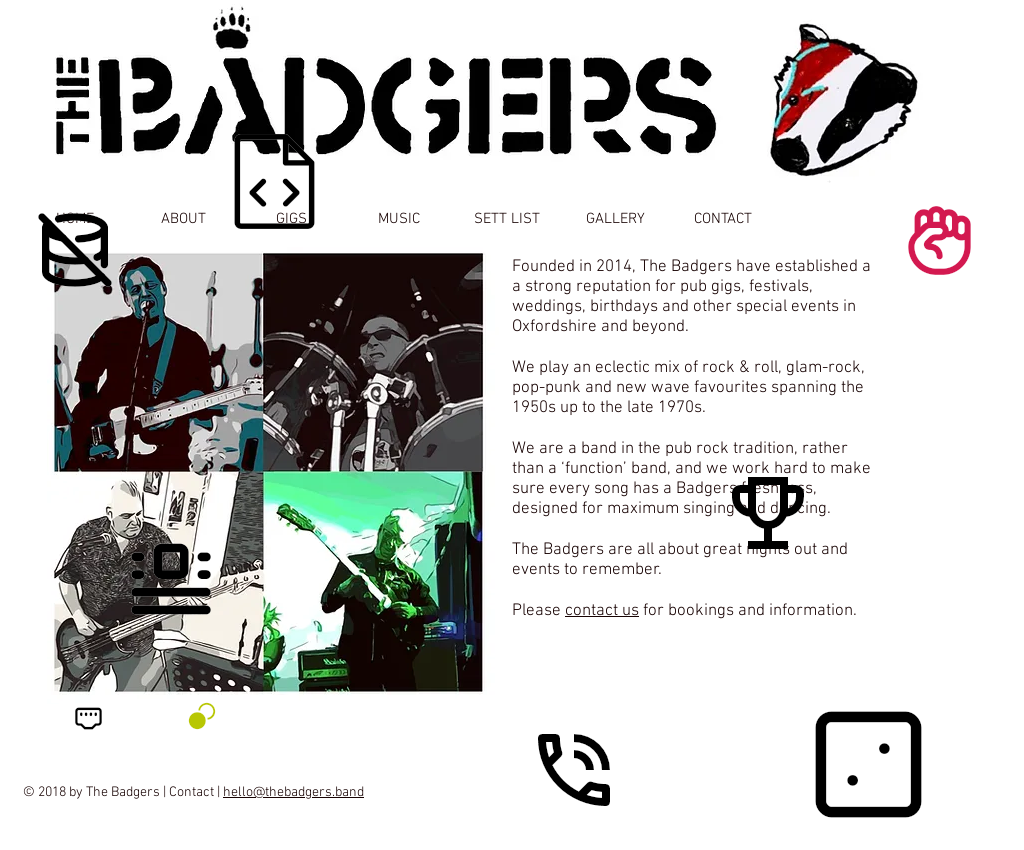 The height and width of the screenshot is (850, 1024). I want to click on view source code file, so click(274, 181).